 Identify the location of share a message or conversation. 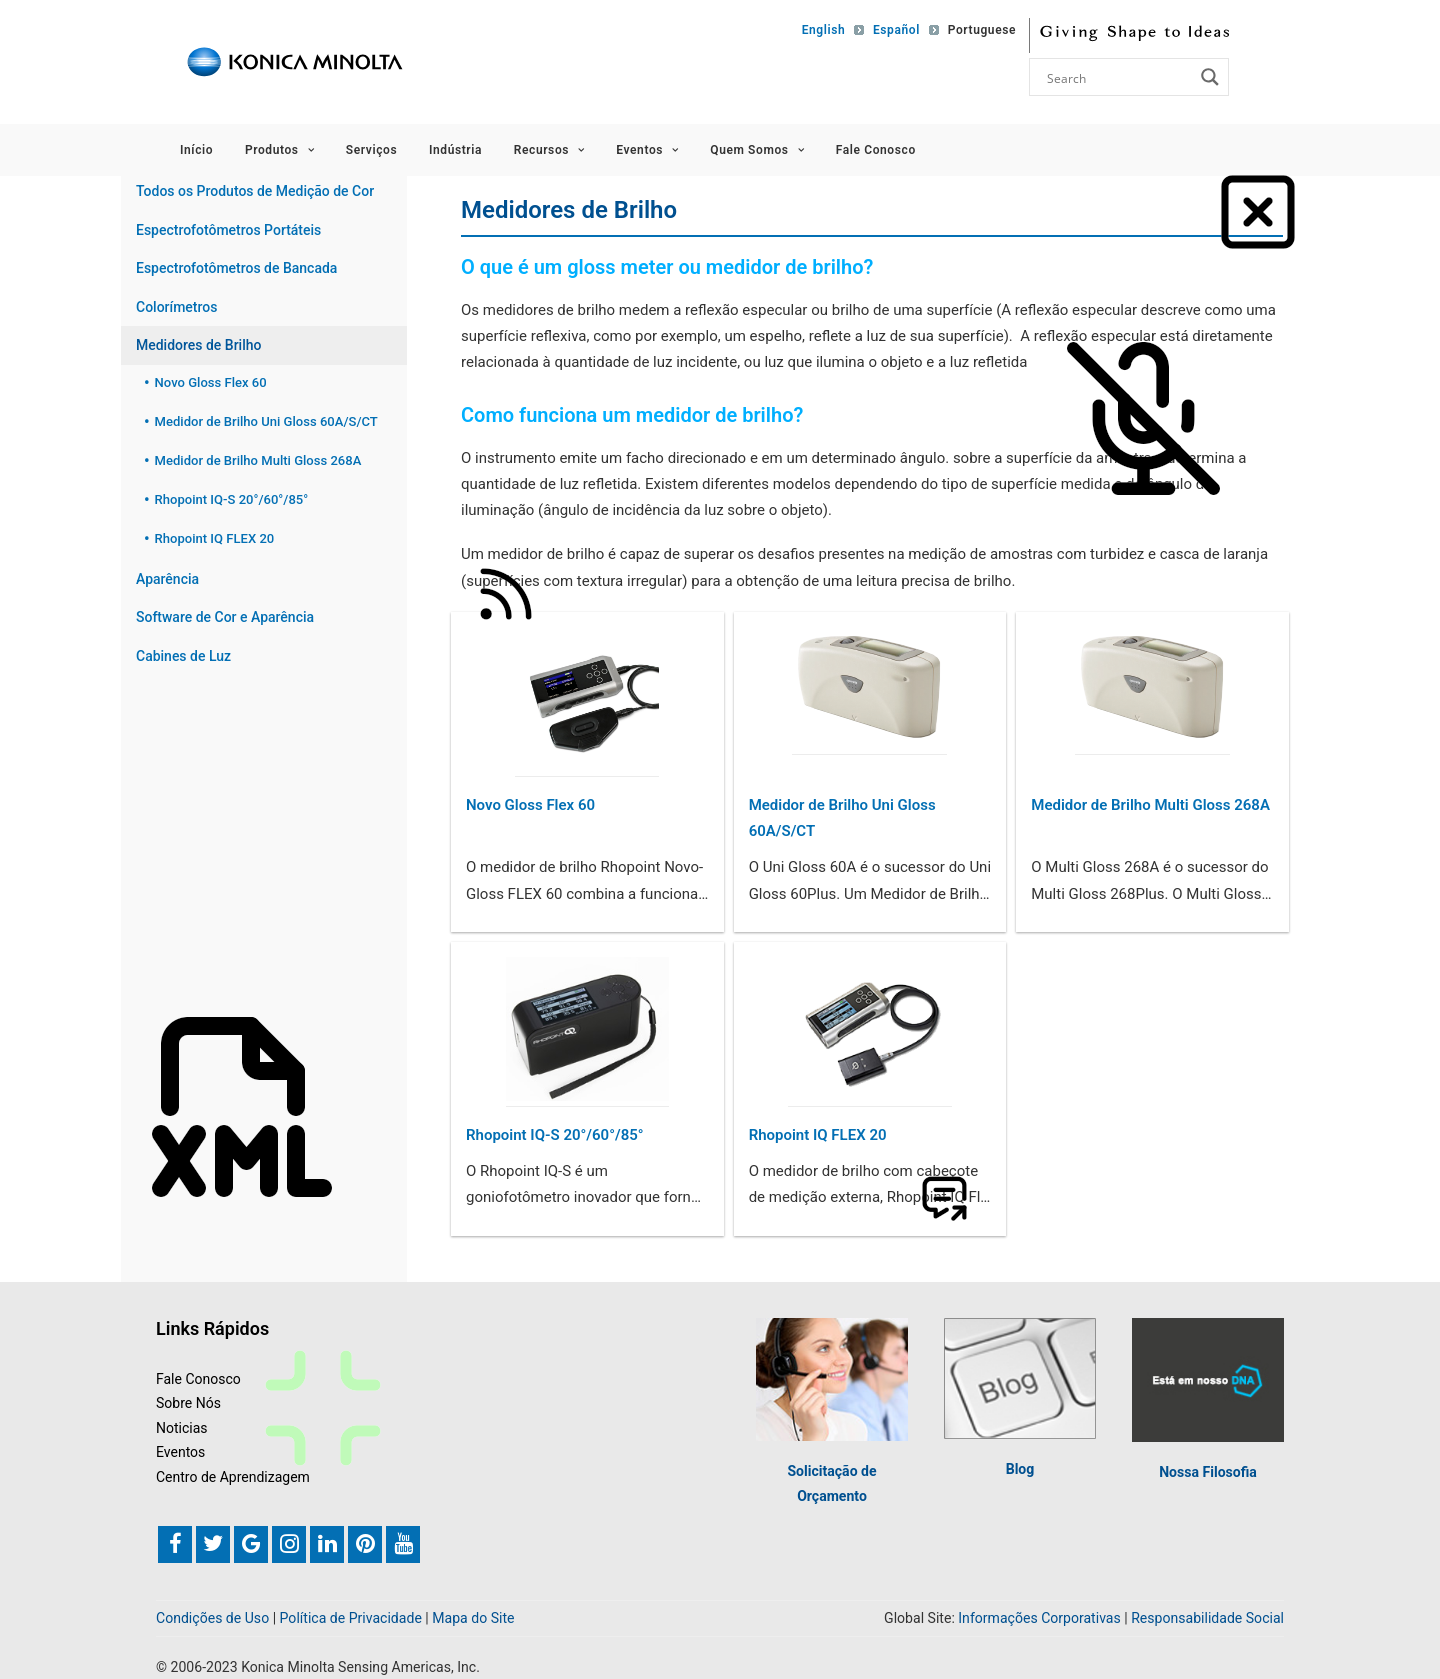
(944, 1196).